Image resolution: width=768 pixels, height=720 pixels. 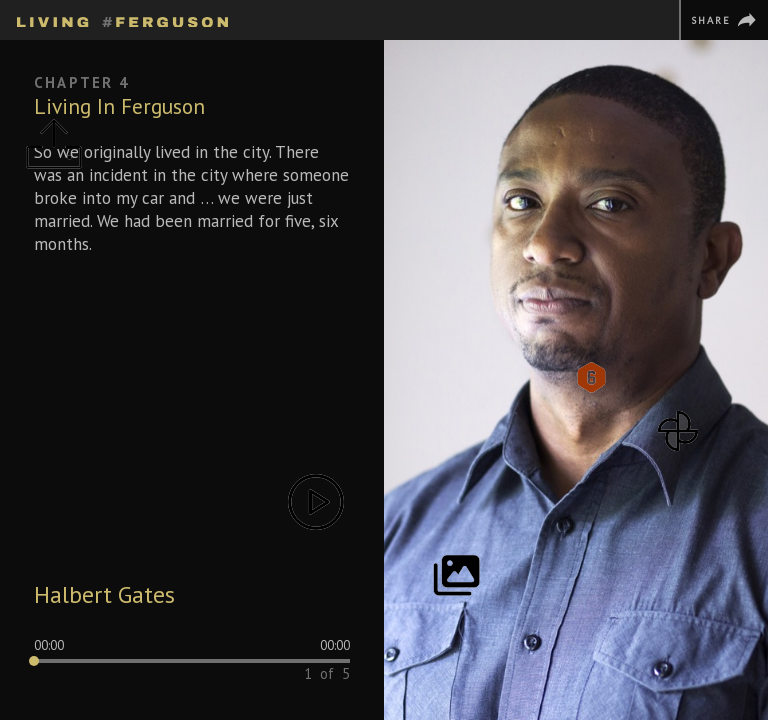 What do you see at coordinates (678, 431) in the screenshot?
I see `open google photos` at bounding box center [678, 431].